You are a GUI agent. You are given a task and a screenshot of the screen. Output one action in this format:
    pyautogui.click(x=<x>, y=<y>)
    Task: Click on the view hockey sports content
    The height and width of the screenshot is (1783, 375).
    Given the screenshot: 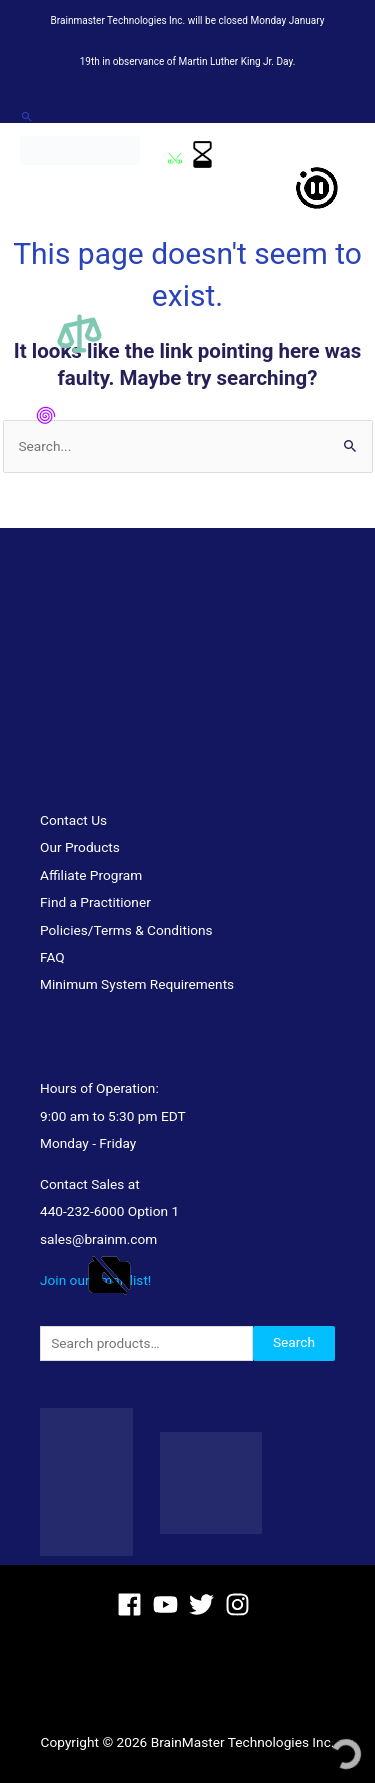 What is the action you would take?
    pyautogui.click(x=175, y=158)
    